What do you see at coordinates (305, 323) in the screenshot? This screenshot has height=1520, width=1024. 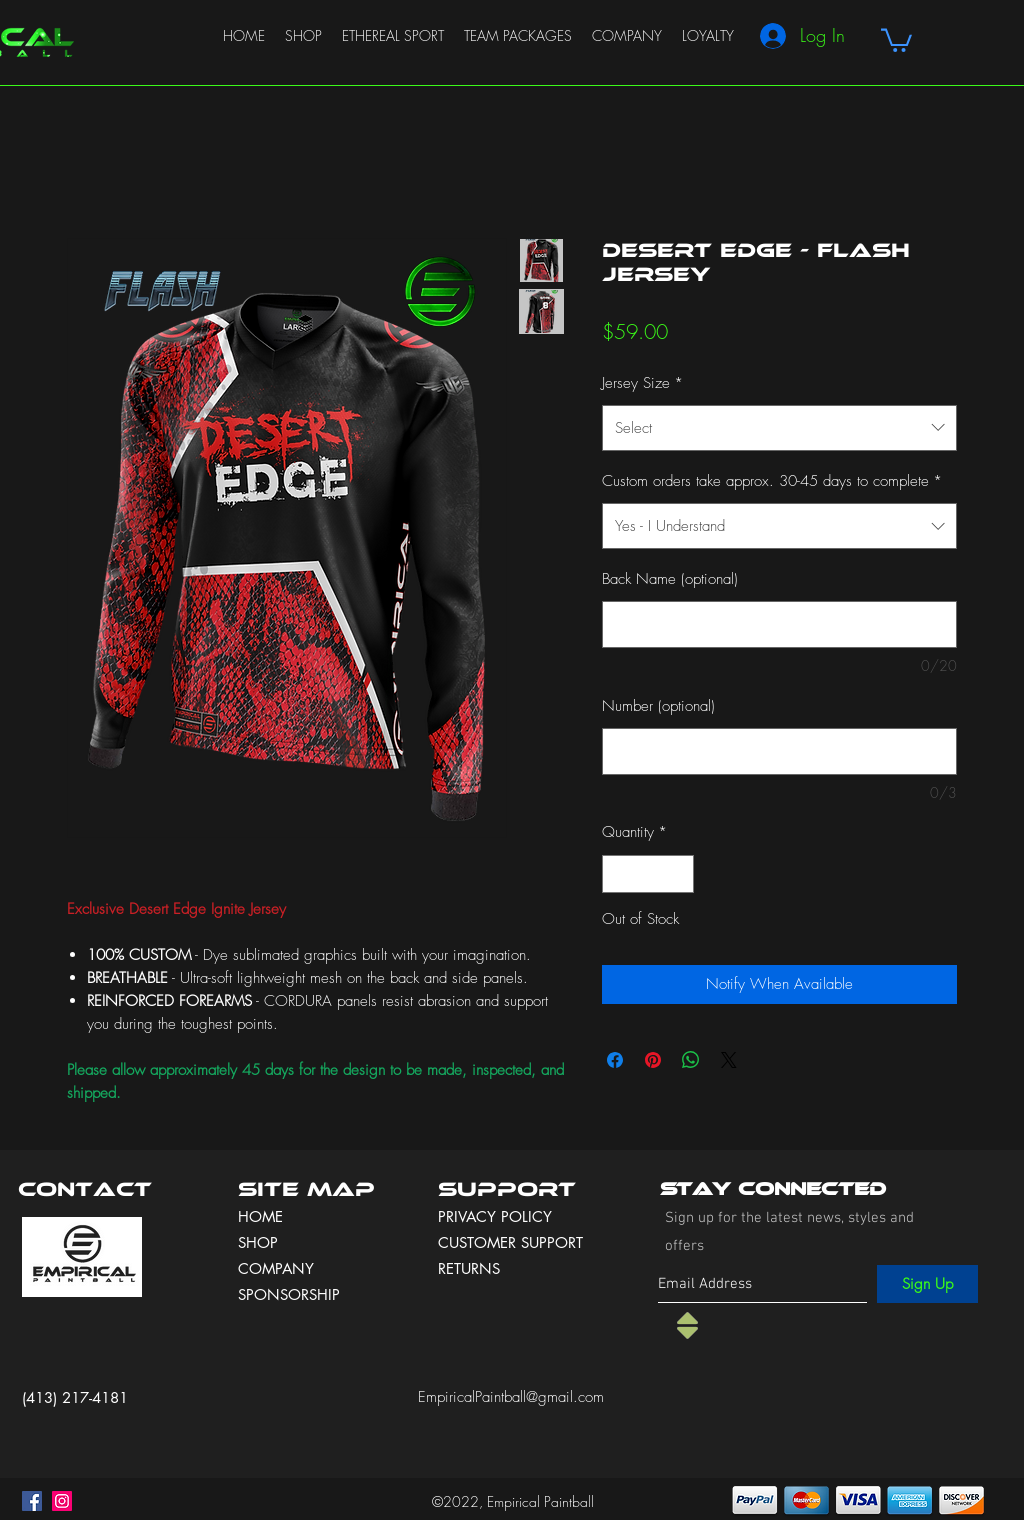 I see `view layered content or stacked items` at bounding box center [305, 323].